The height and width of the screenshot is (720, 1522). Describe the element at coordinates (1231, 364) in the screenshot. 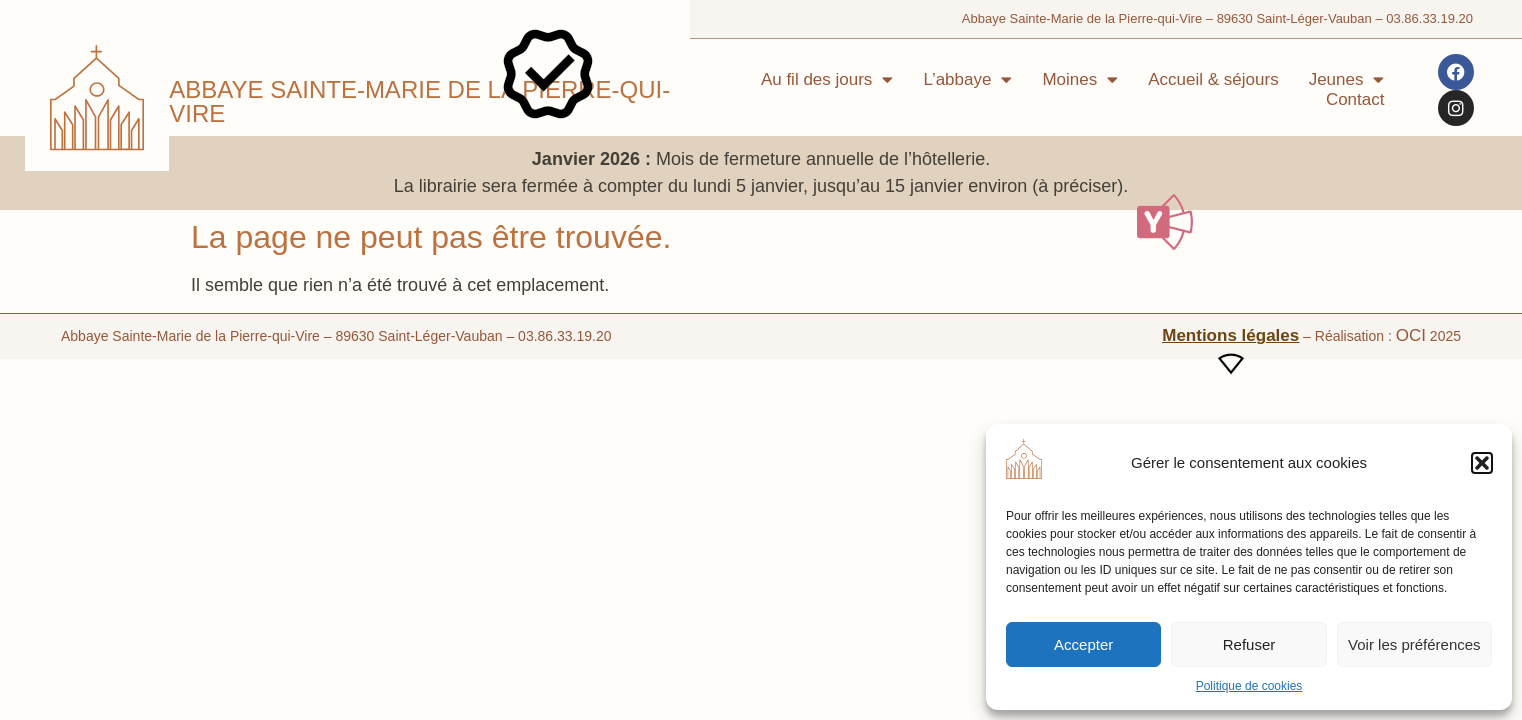

I see `indicates wifi signal strength` at that location.